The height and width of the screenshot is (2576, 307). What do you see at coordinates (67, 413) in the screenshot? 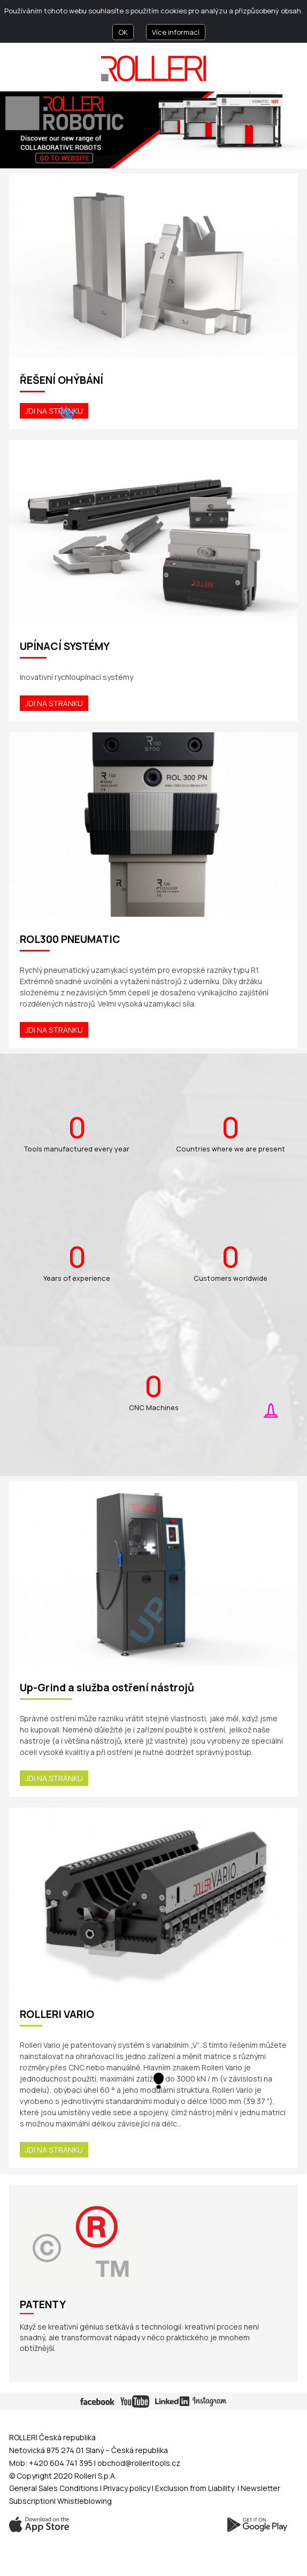
I see `disable plant or garden mode` at bounding box center [67, 413].